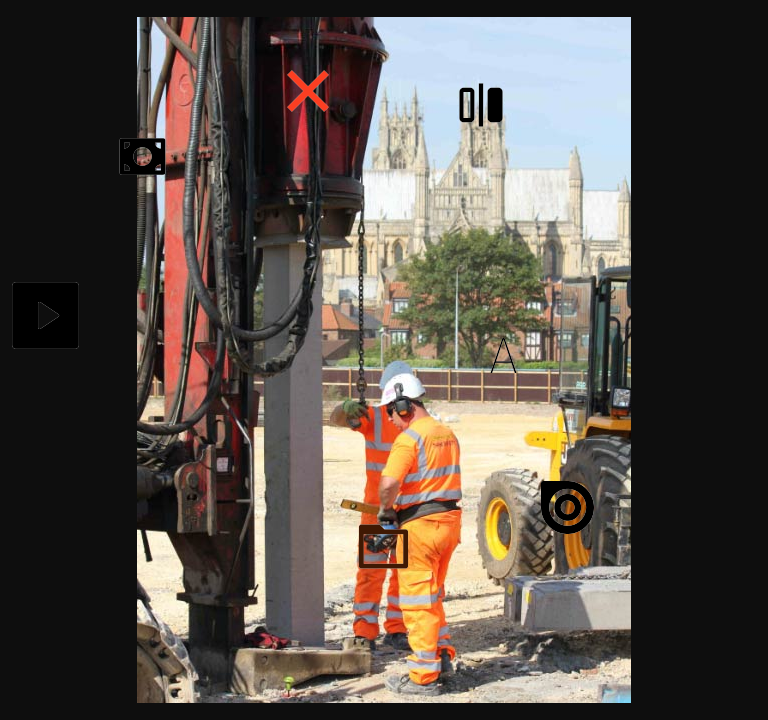 The height and width of the screenshot is (720, 768). Describe the element at coordinates (567, 507) in the screenshot. I see `open Issuu digital publishing platform` at that location.